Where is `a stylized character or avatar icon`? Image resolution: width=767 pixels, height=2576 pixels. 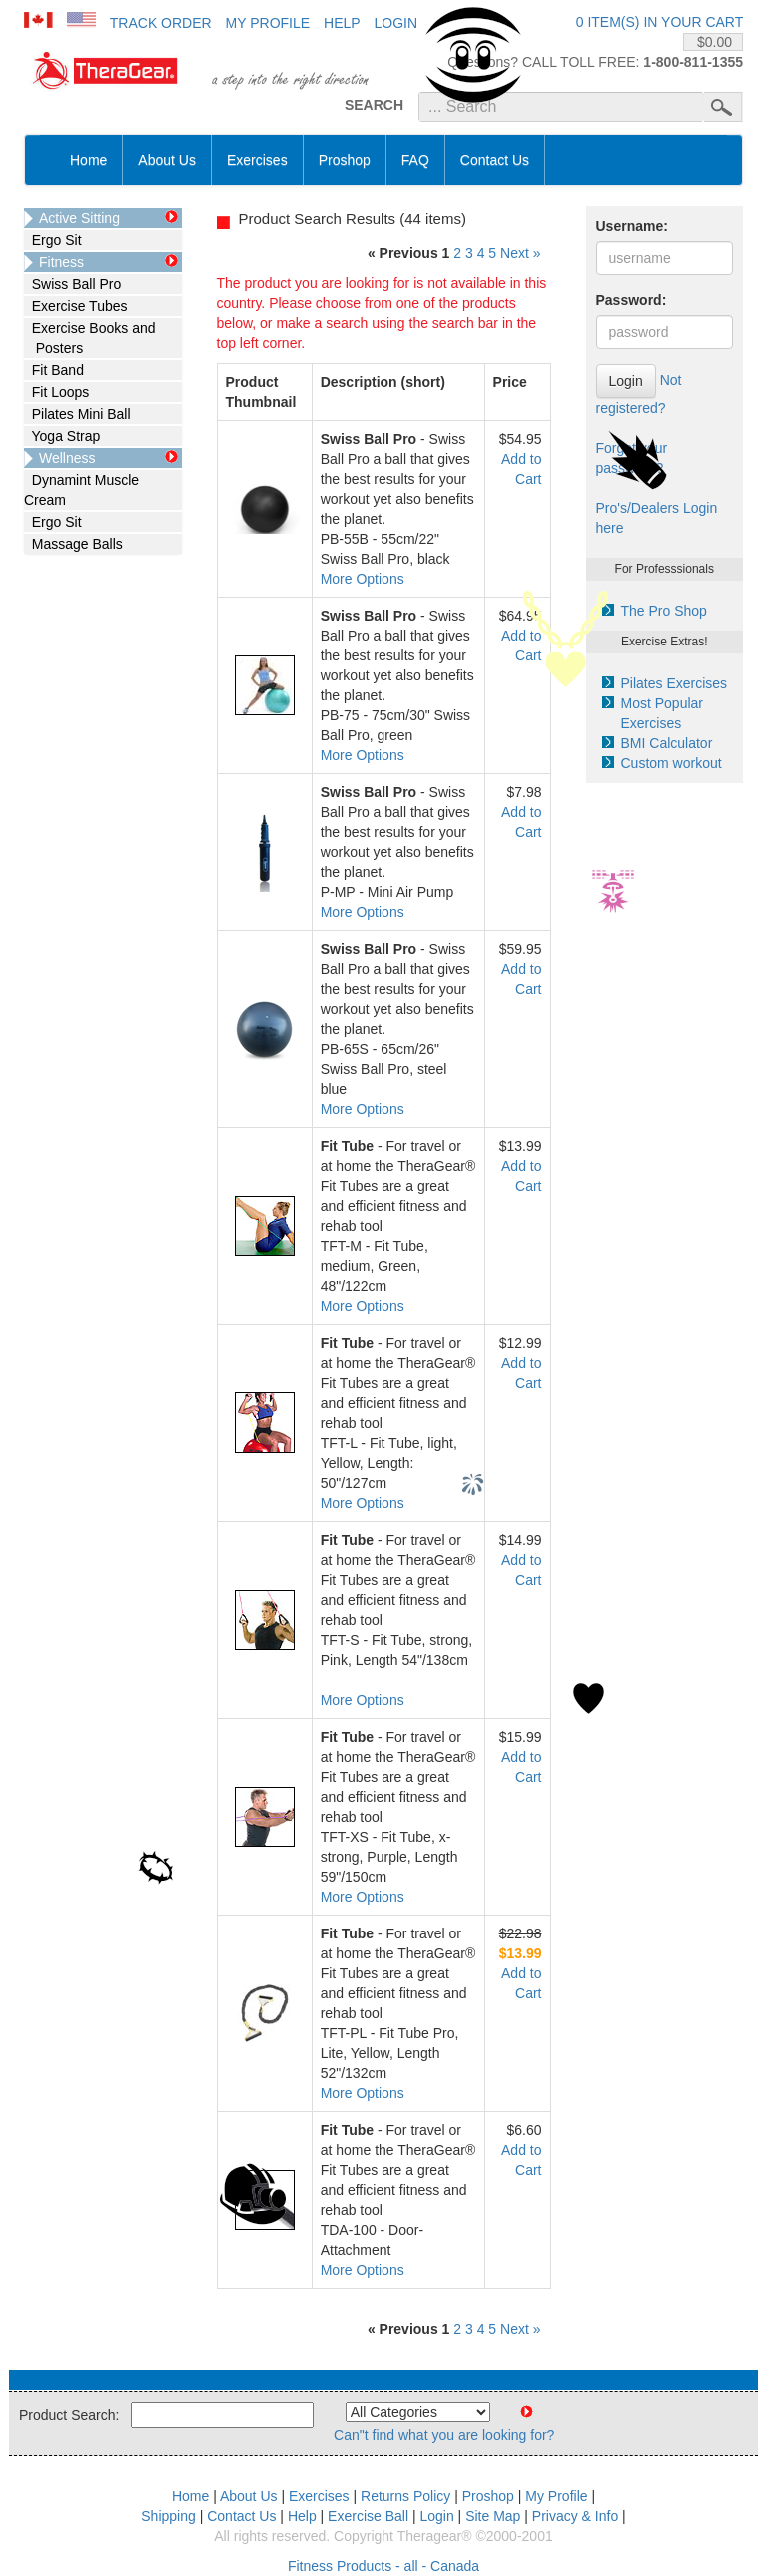 a stylized character or avatar icon is located at coordinates (473, 55).